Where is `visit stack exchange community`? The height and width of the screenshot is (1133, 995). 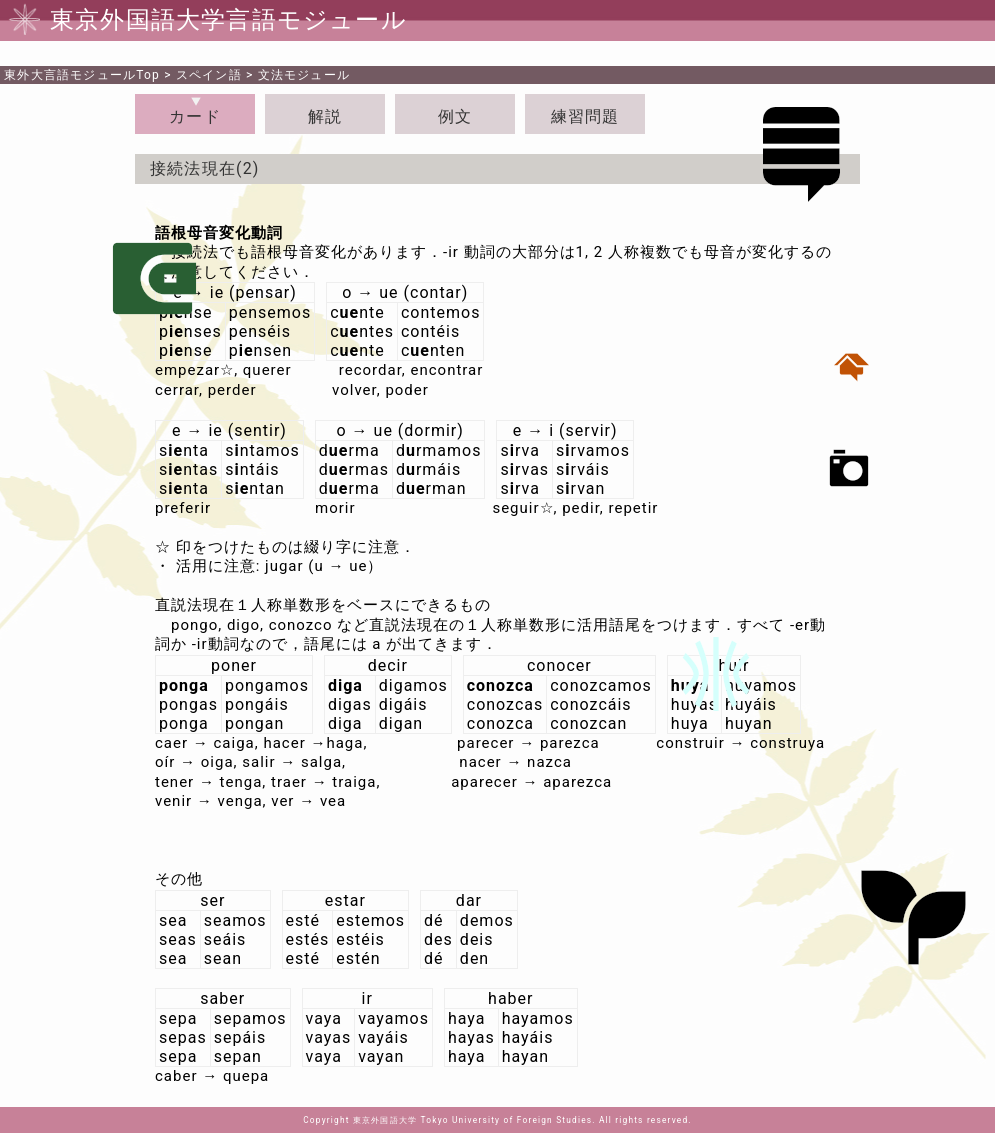 visit stack exchange community is located at coordinates (801, 154).